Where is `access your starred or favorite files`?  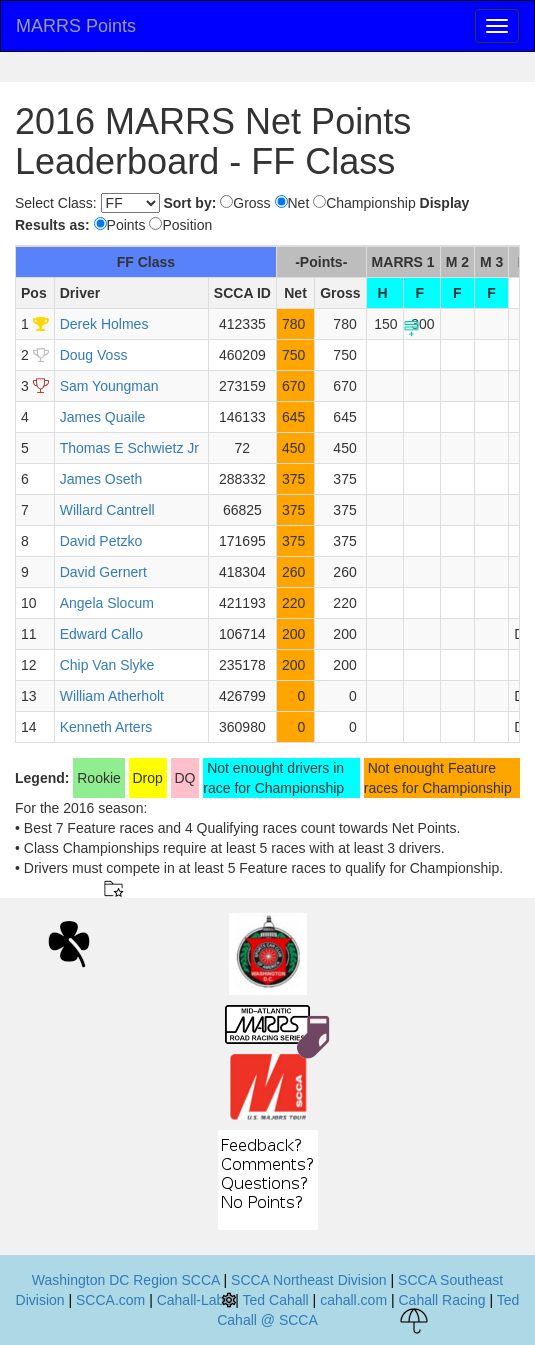
access your starred or favorite files is located at coordinates (113, 888).